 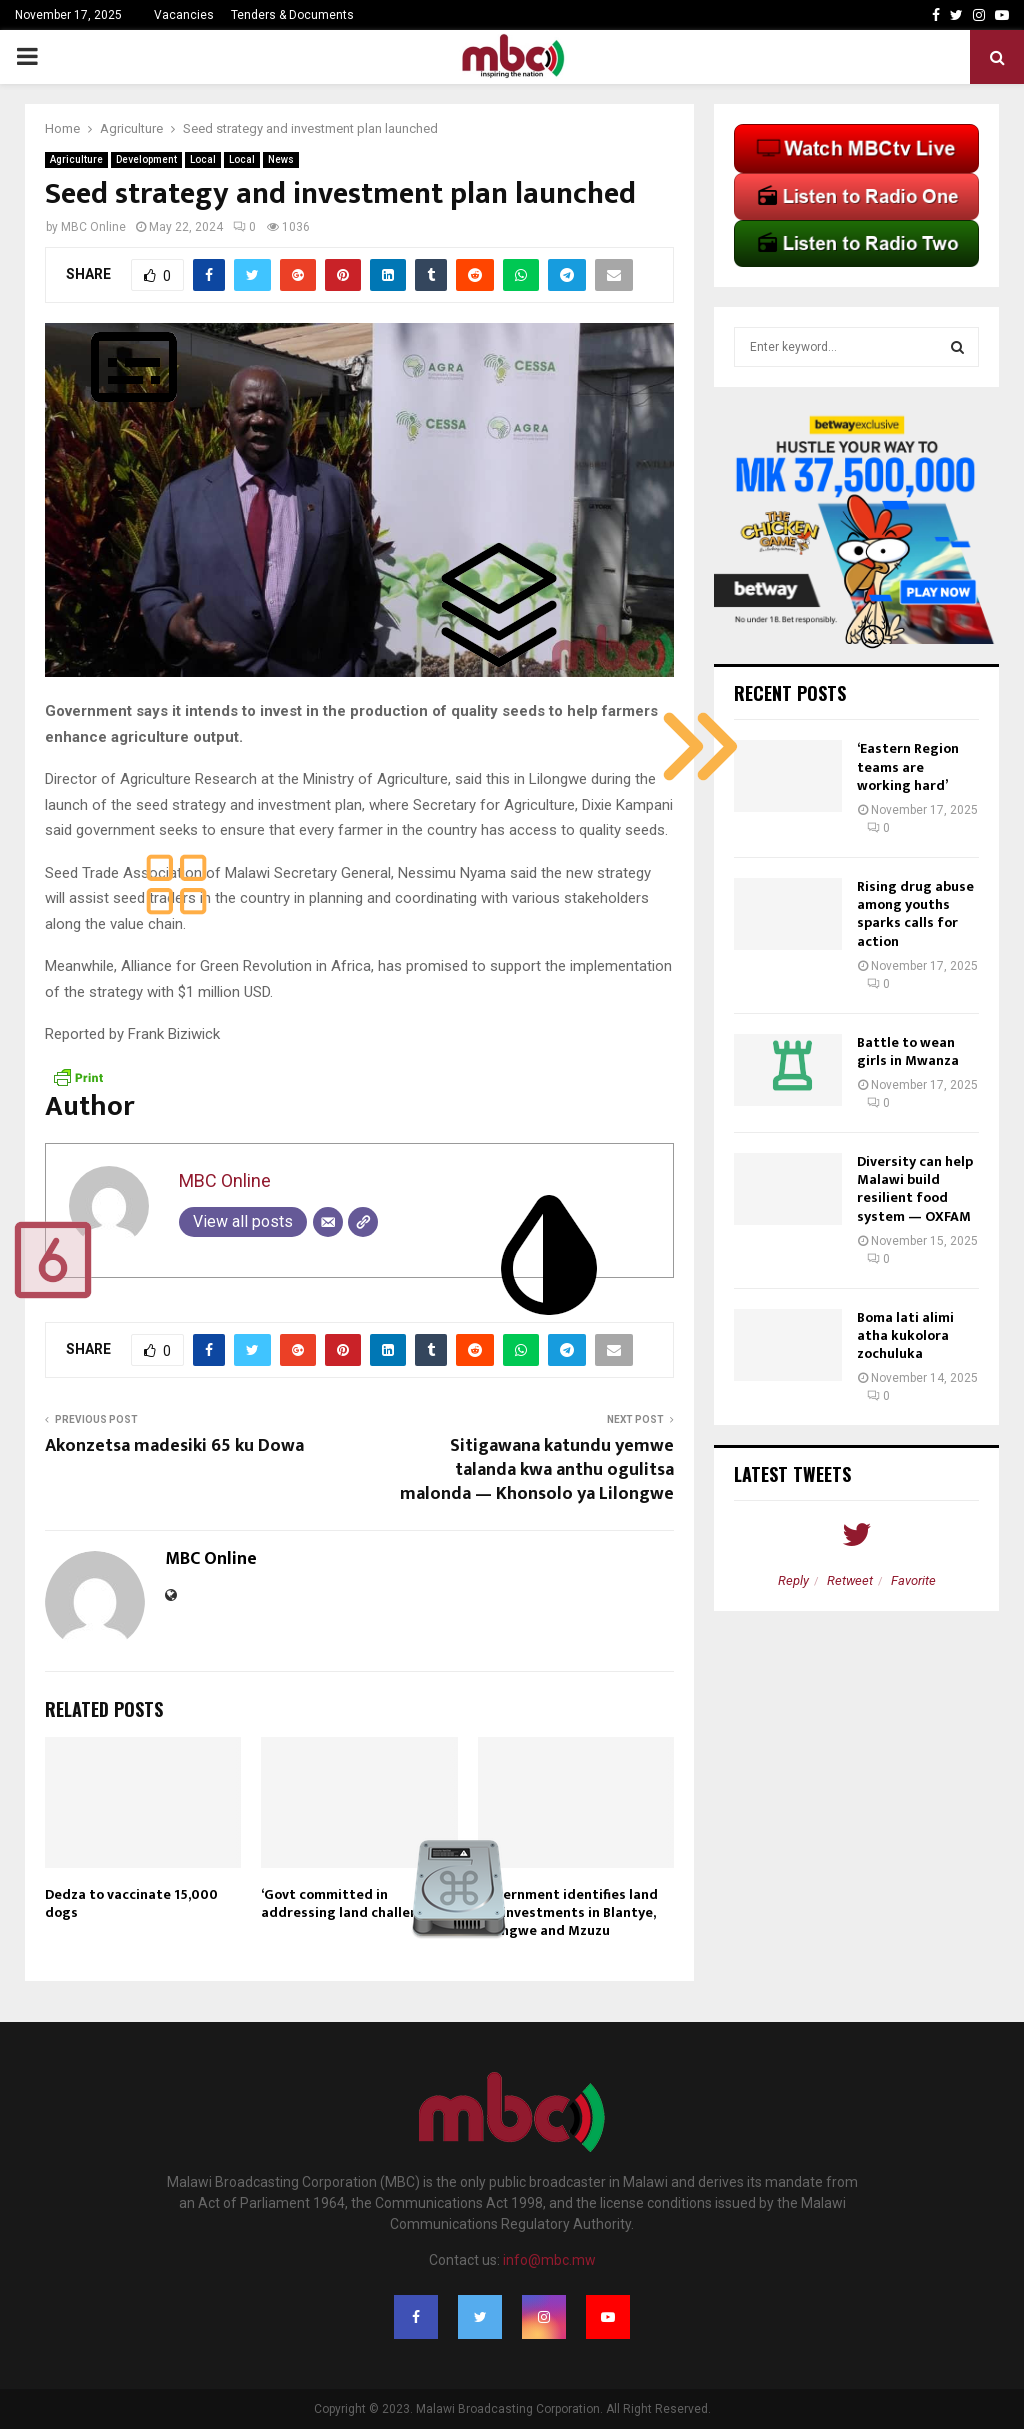 What do you see at coordinates (792, 1065) in the screenshot?
I see `play chess or access chess game` at bounding box center [792, 1065].